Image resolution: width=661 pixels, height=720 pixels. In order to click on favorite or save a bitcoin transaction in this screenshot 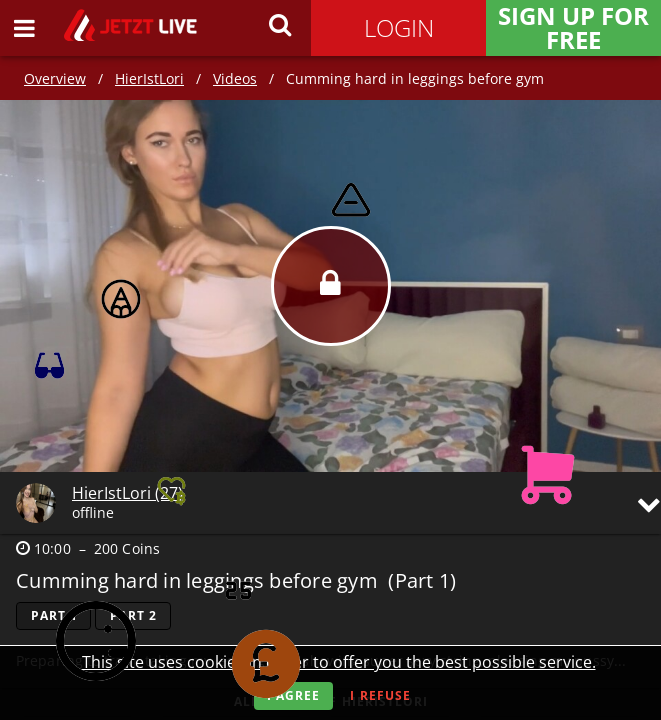, I will do `click(171, 489)`.